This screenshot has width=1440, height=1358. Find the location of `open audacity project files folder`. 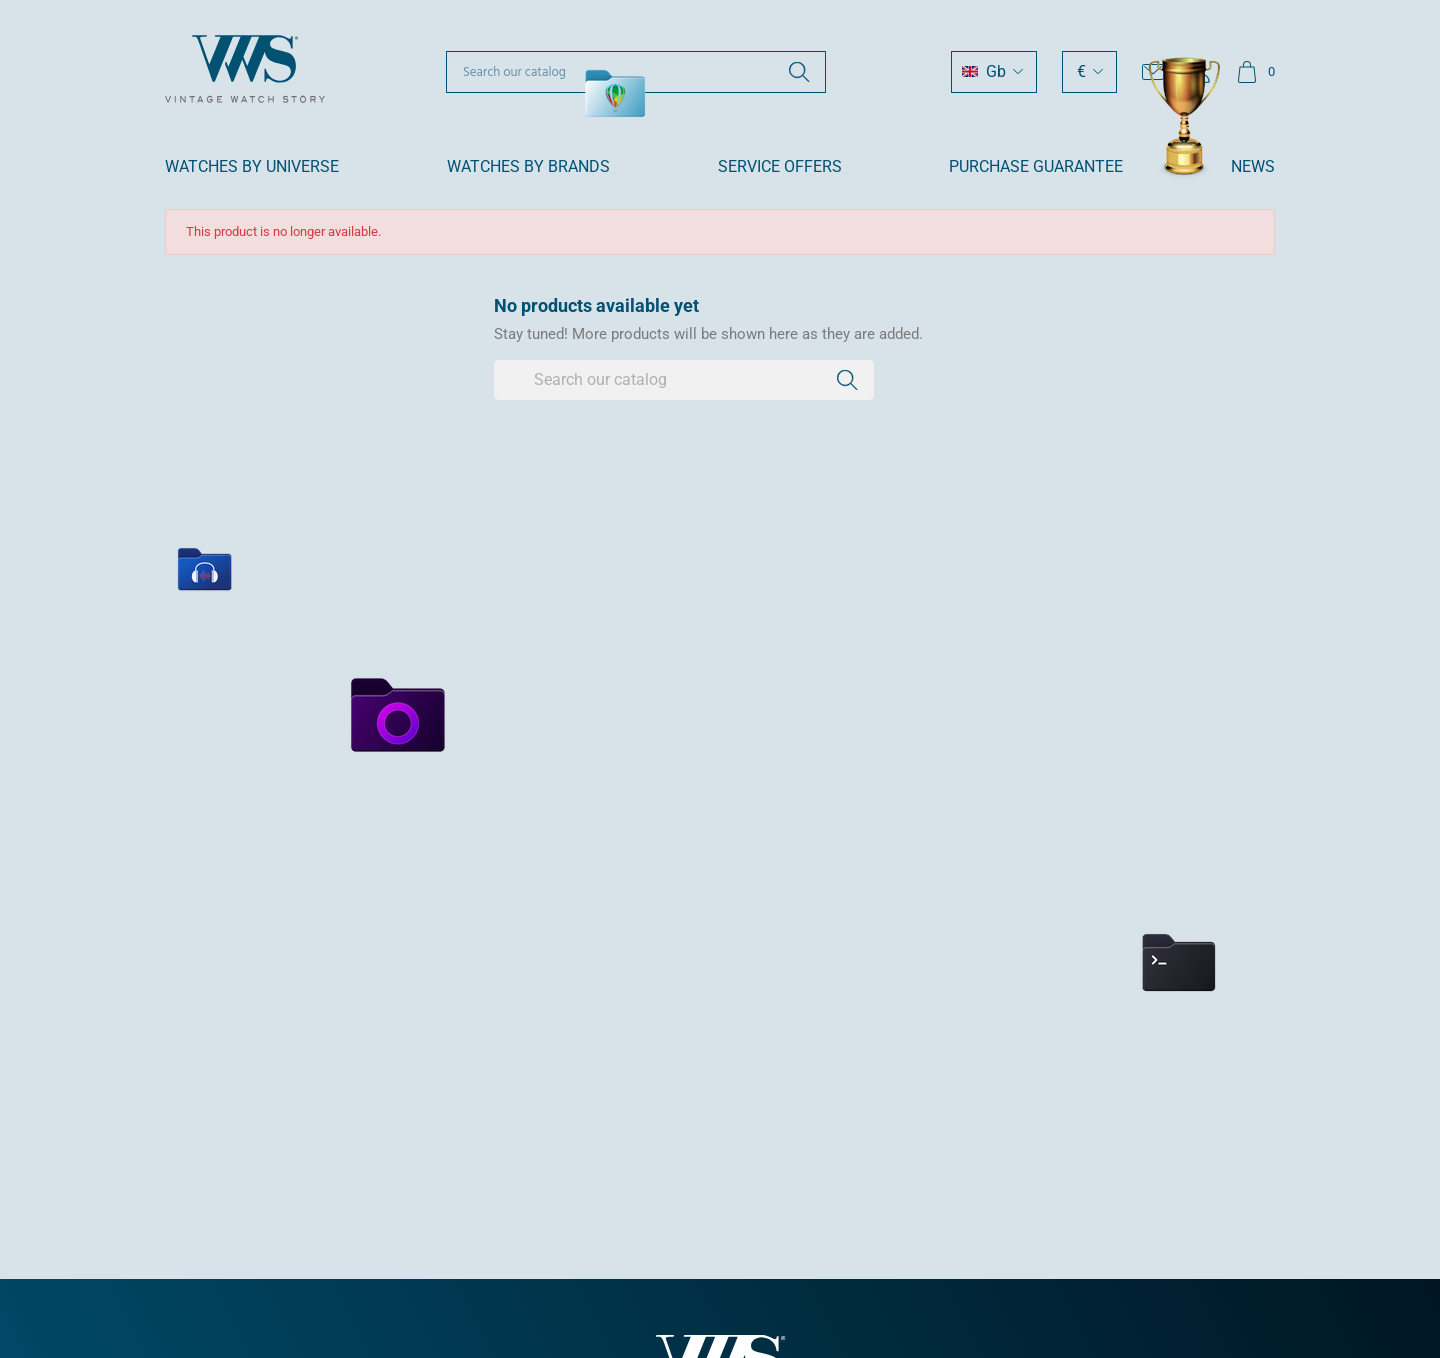

open audacity project files folder is located at coordinates (204, 570).